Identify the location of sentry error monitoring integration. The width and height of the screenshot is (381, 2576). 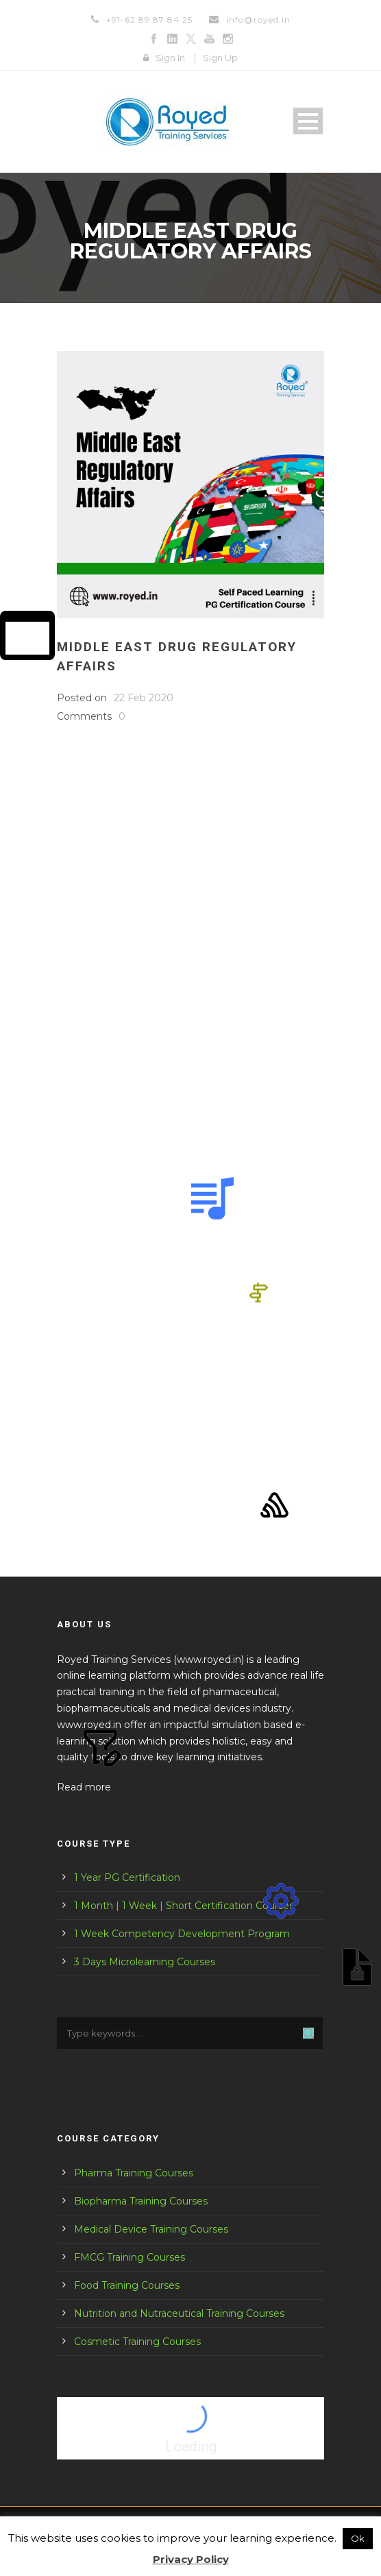
(274, 1505).